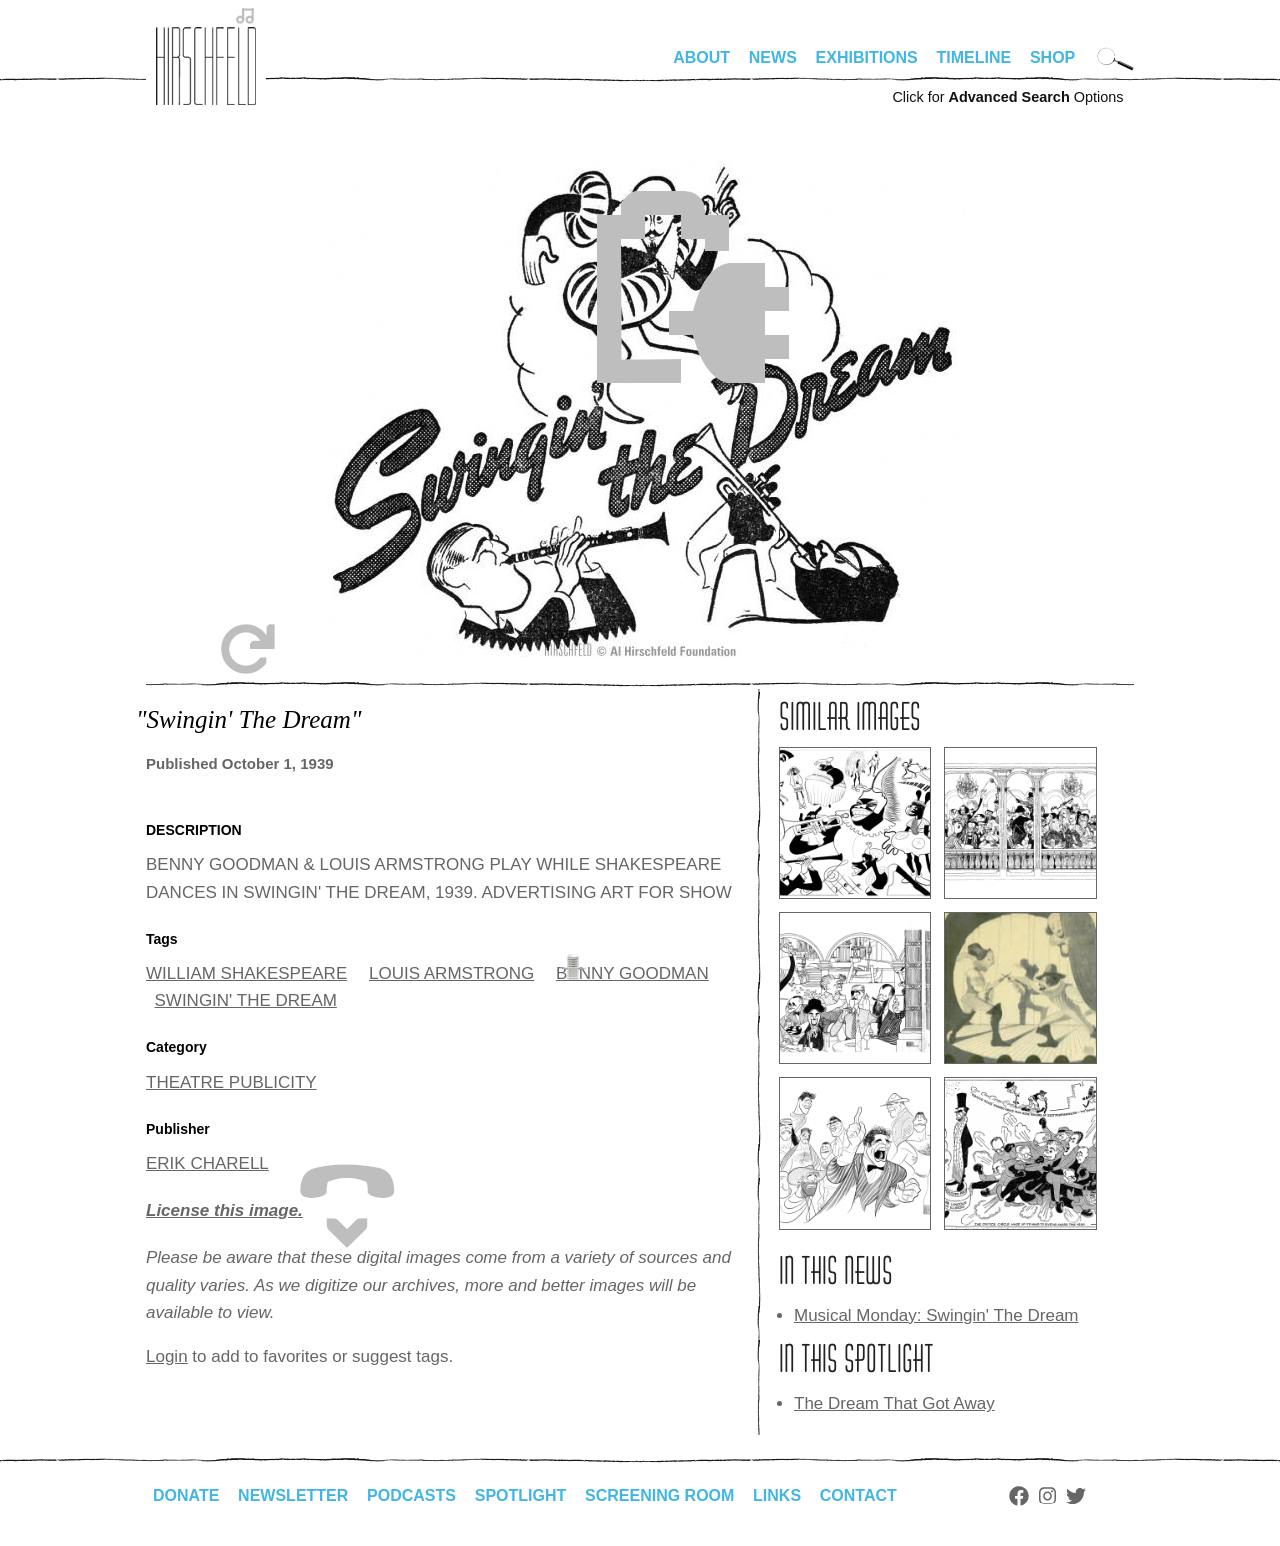 This screenshot has width=1280, height=1546. What do you see at coordinates (693, 287) in the screenshot?
I see `access power management settings` at bounding box center [693, 287].